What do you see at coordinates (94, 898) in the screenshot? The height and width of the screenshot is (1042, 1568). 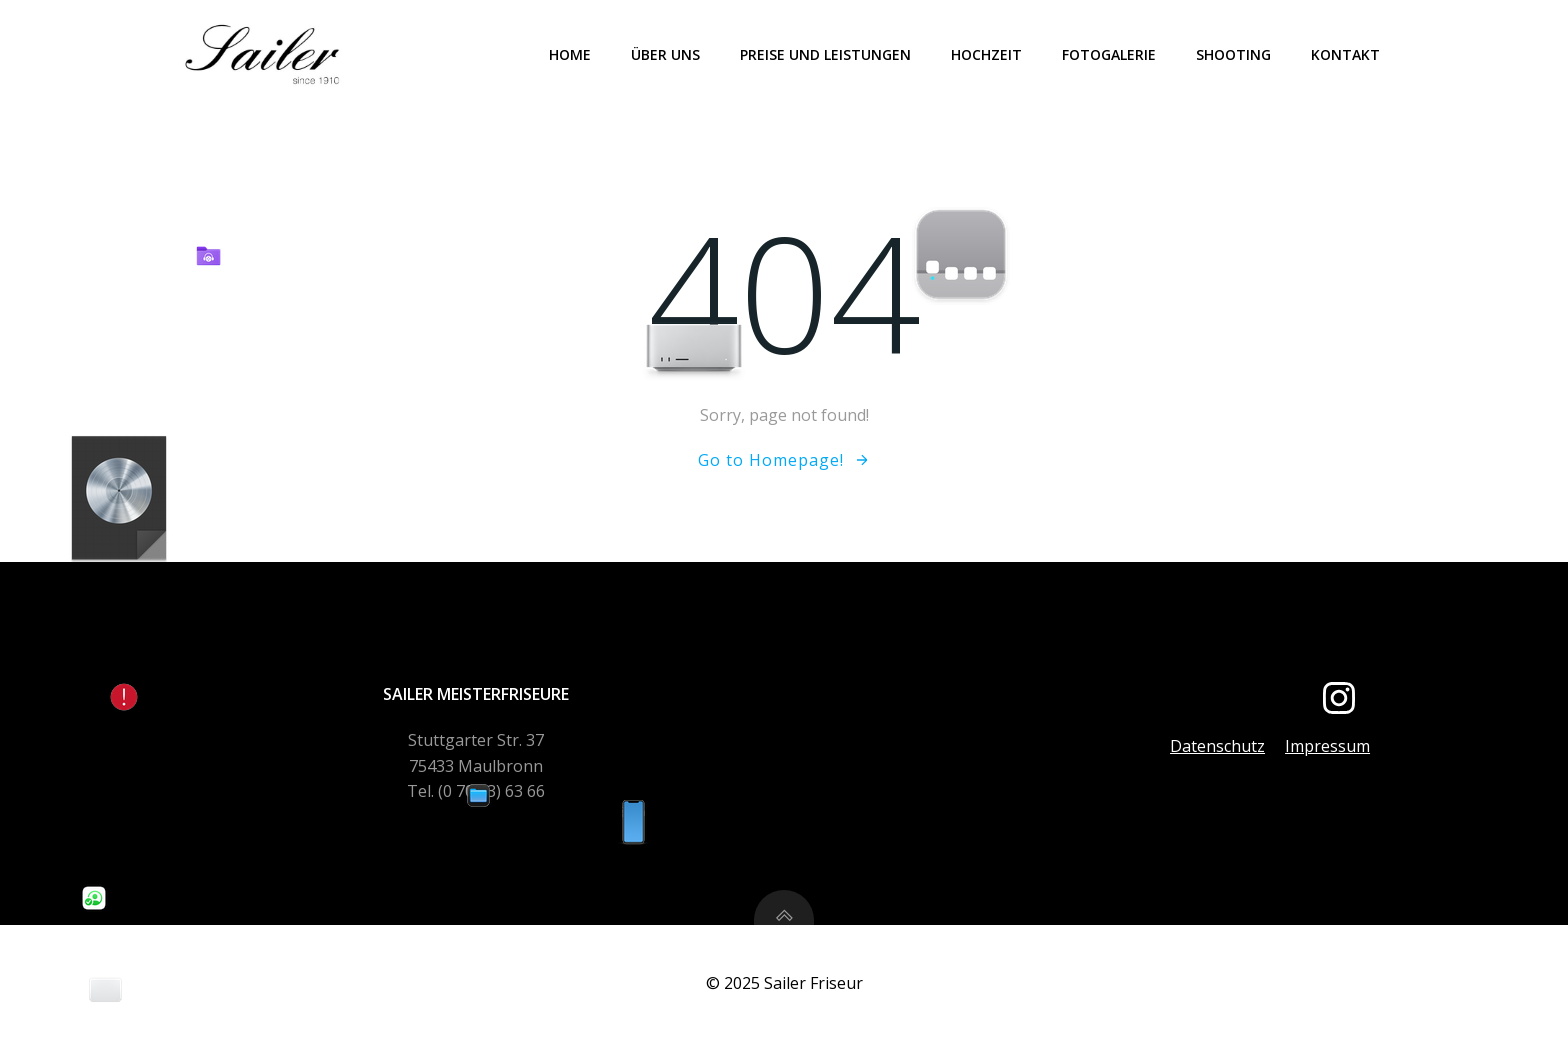 I see `collaboration or screen sharing request approved` at bounding box center [94, 898].